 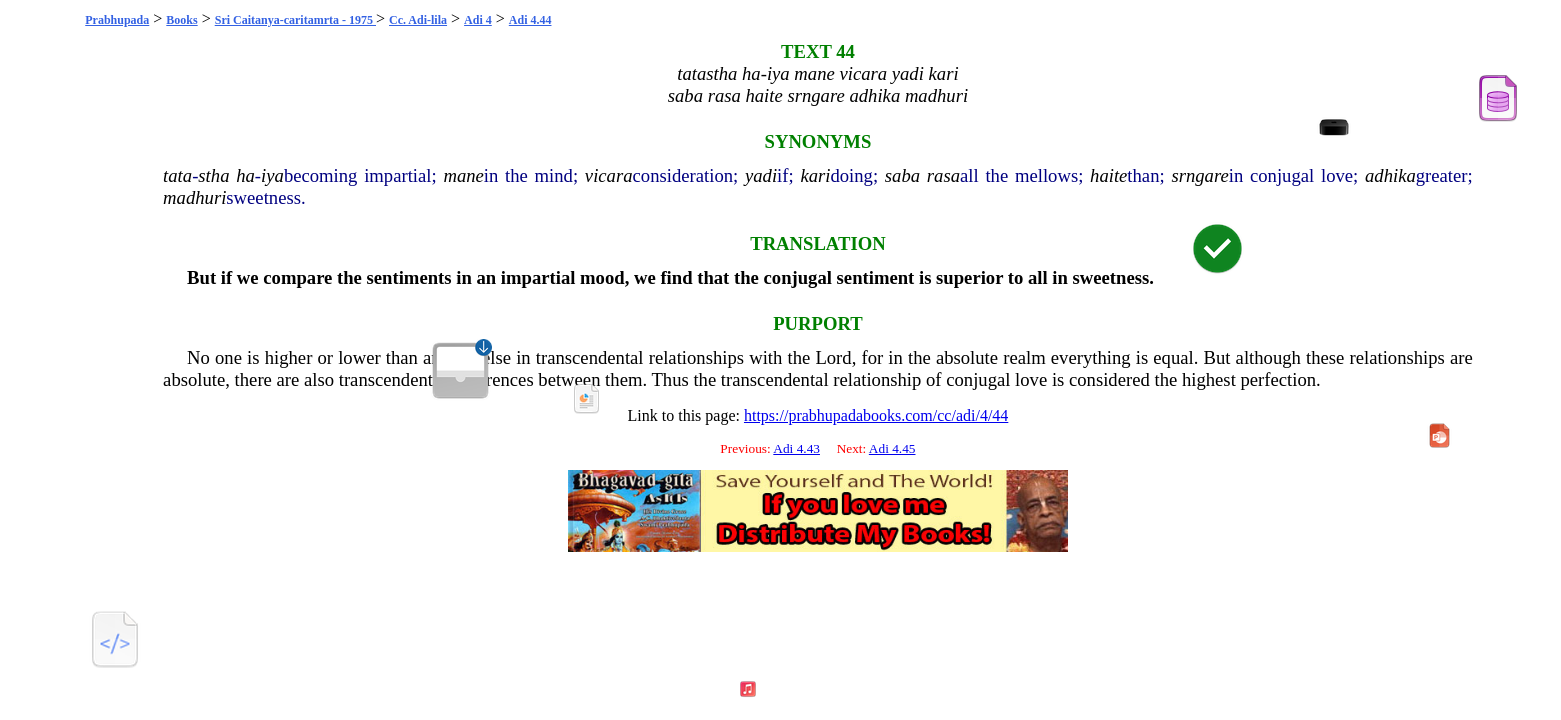 I want to click on microsoft powerpoint file, so click(x=1439, y=435).